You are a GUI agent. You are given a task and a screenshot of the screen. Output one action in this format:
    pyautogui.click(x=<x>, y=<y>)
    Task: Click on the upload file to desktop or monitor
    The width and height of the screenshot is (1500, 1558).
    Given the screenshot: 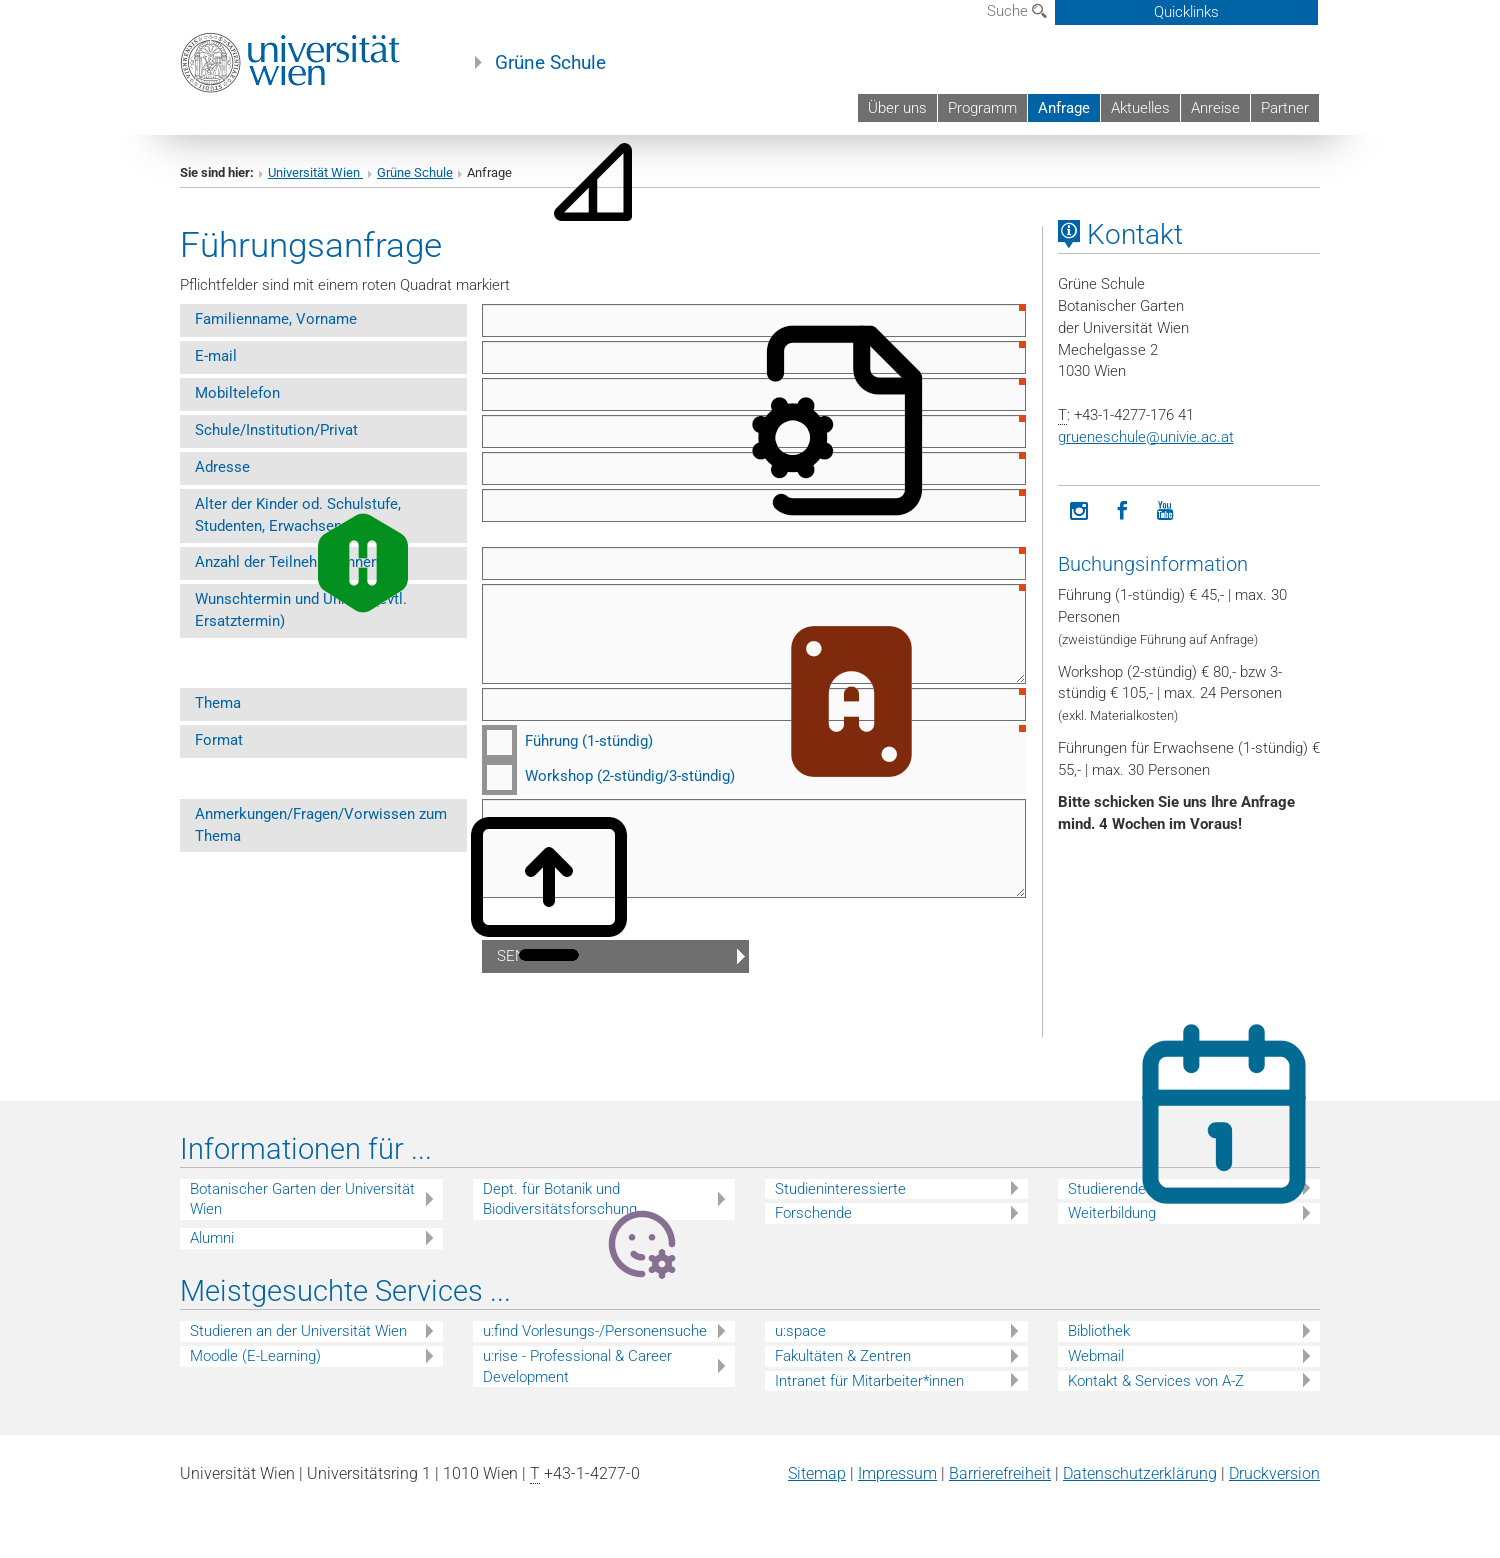 What is the action you would take?
    pyautogui.click(x=549, y=883)
    